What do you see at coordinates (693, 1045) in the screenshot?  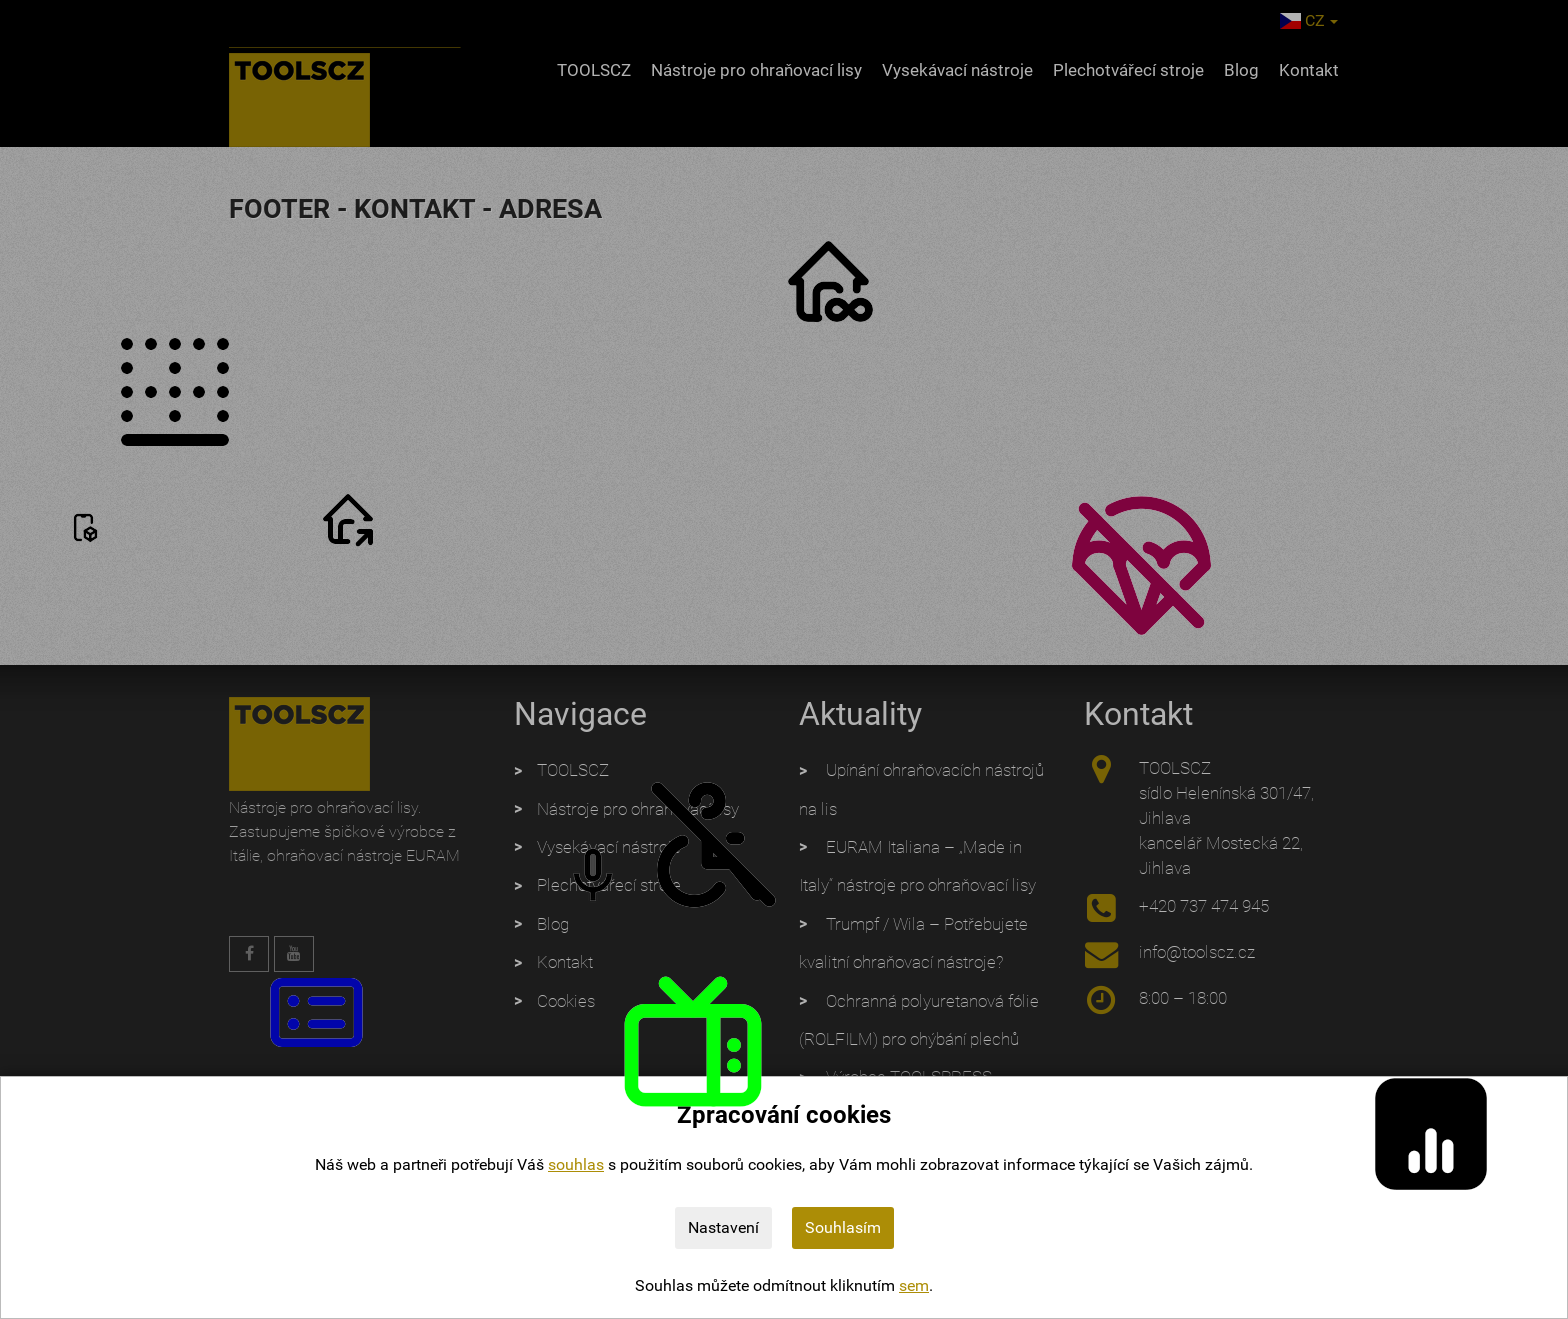 I see `access retro or classic TV content` at bounding box center [693, 1045].